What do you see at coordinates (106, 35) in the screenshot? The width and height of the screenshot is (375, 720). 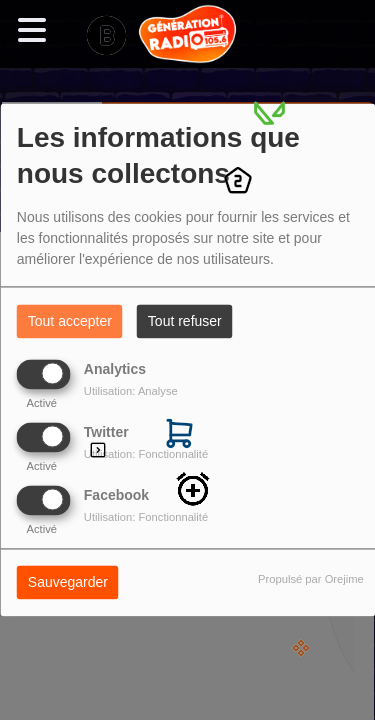 I see `xbox controller B button indicator` at bounding box center [106, 35].